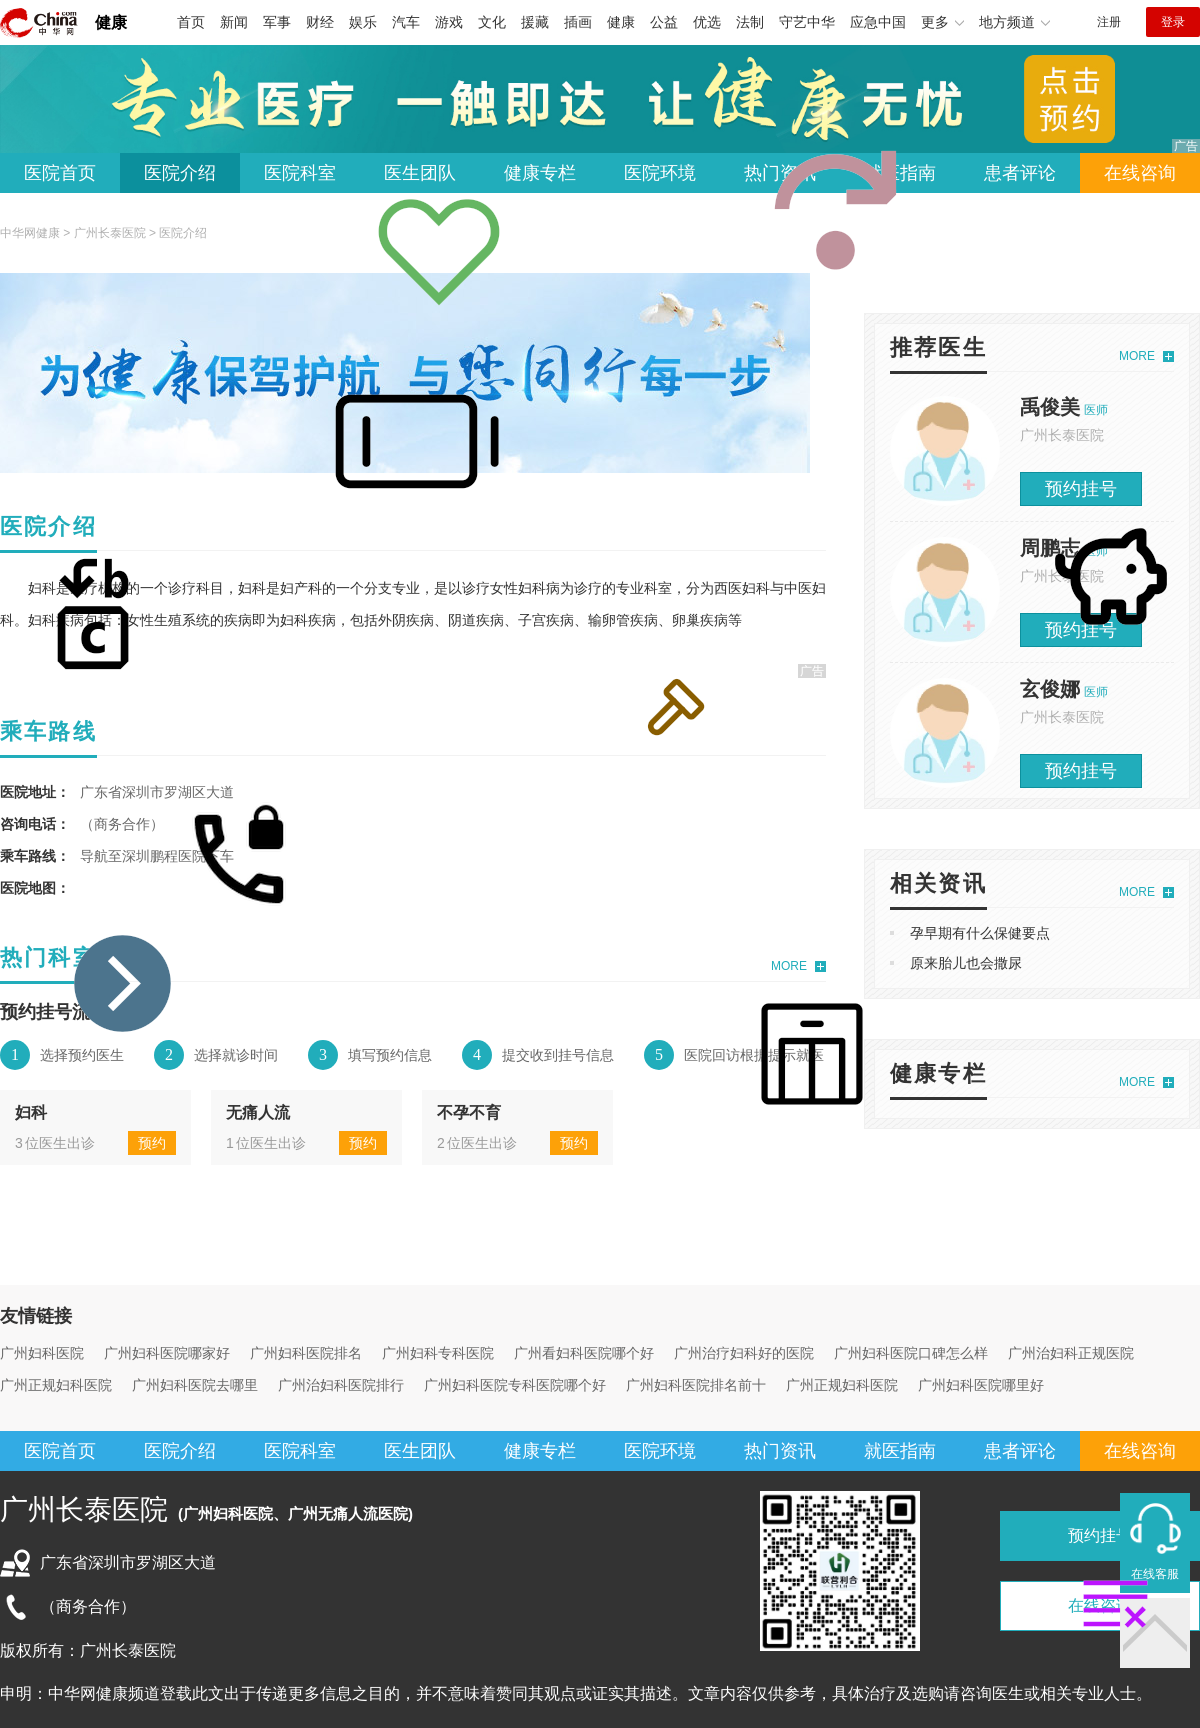  What do you see at coordinates (835, 211) in the screenshot?
I see `step over the current line while debugging` at bounding box center [835, 211].